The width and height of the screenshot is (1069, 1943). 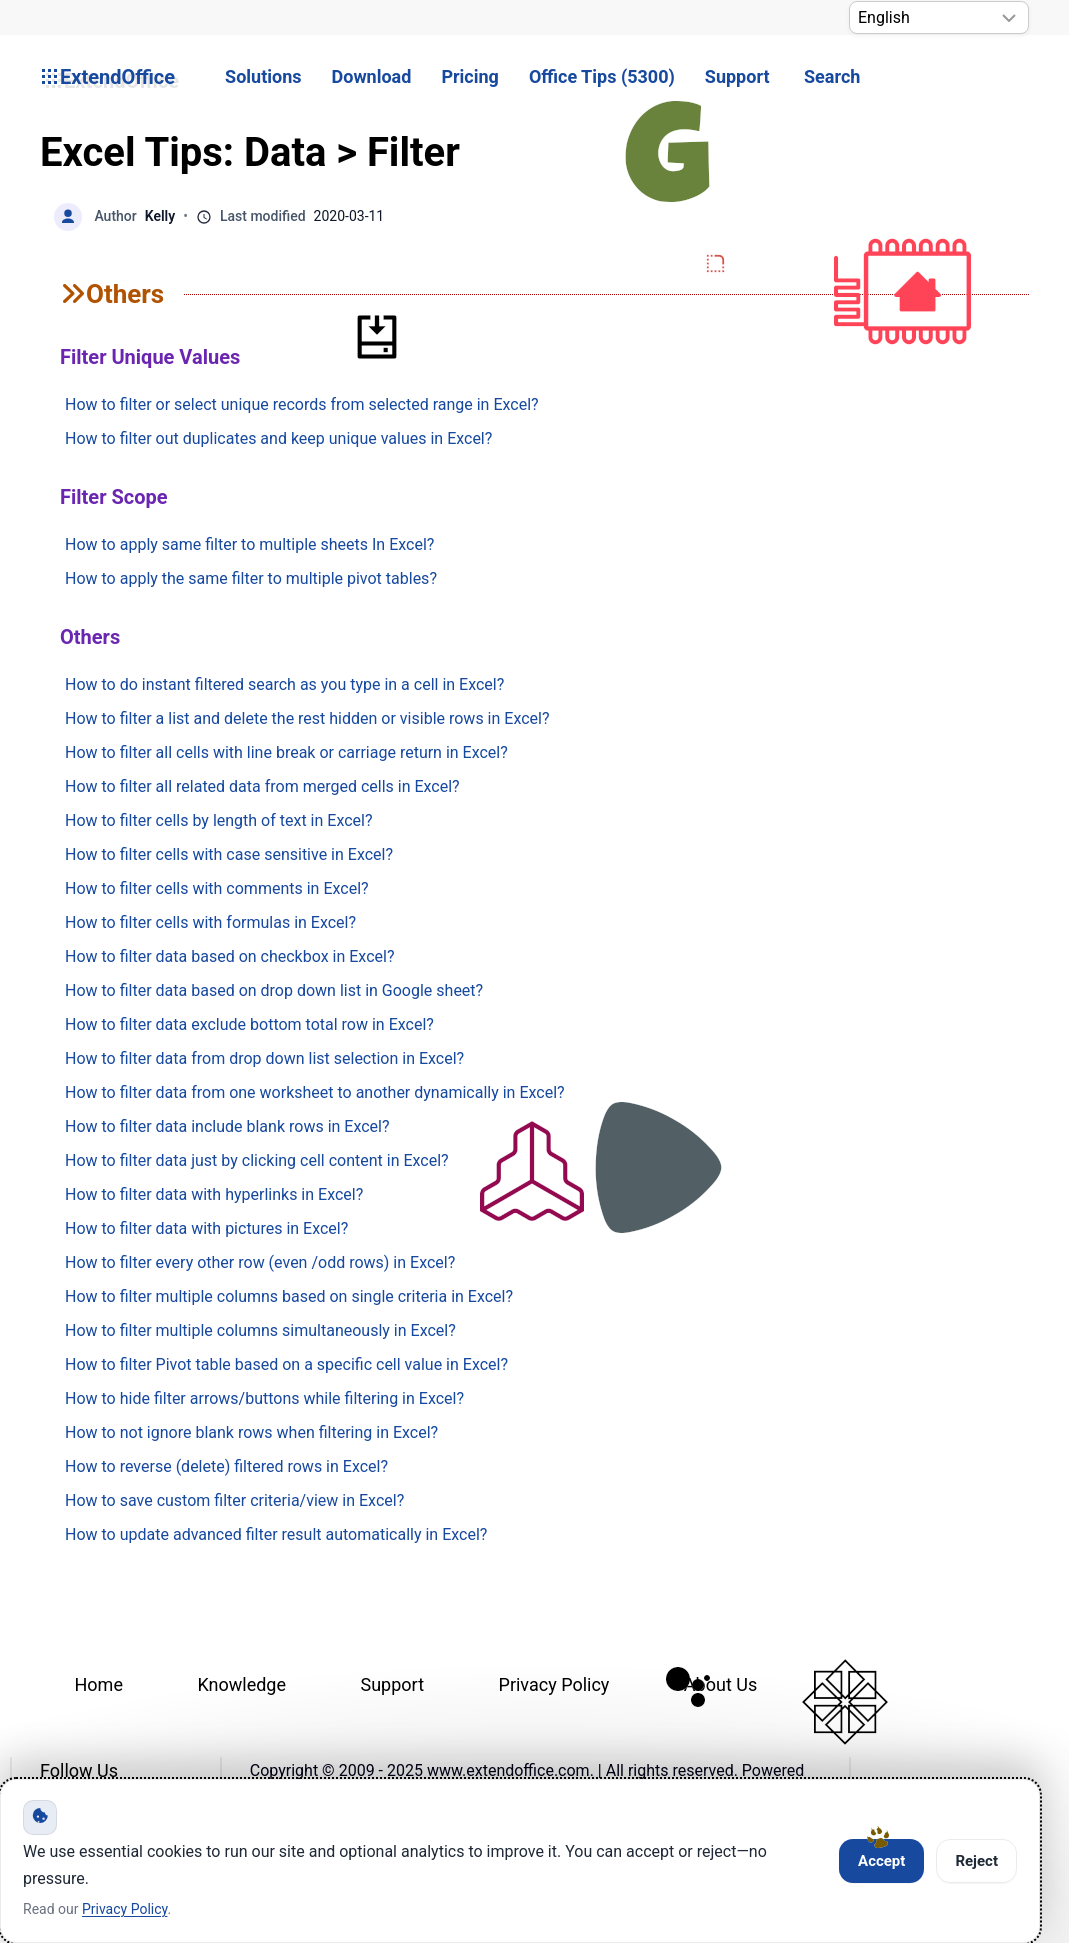 What do you see at coordinates (377, 337) in the screenshot?
I see `install an app or software` at bounding box center [377, 337].